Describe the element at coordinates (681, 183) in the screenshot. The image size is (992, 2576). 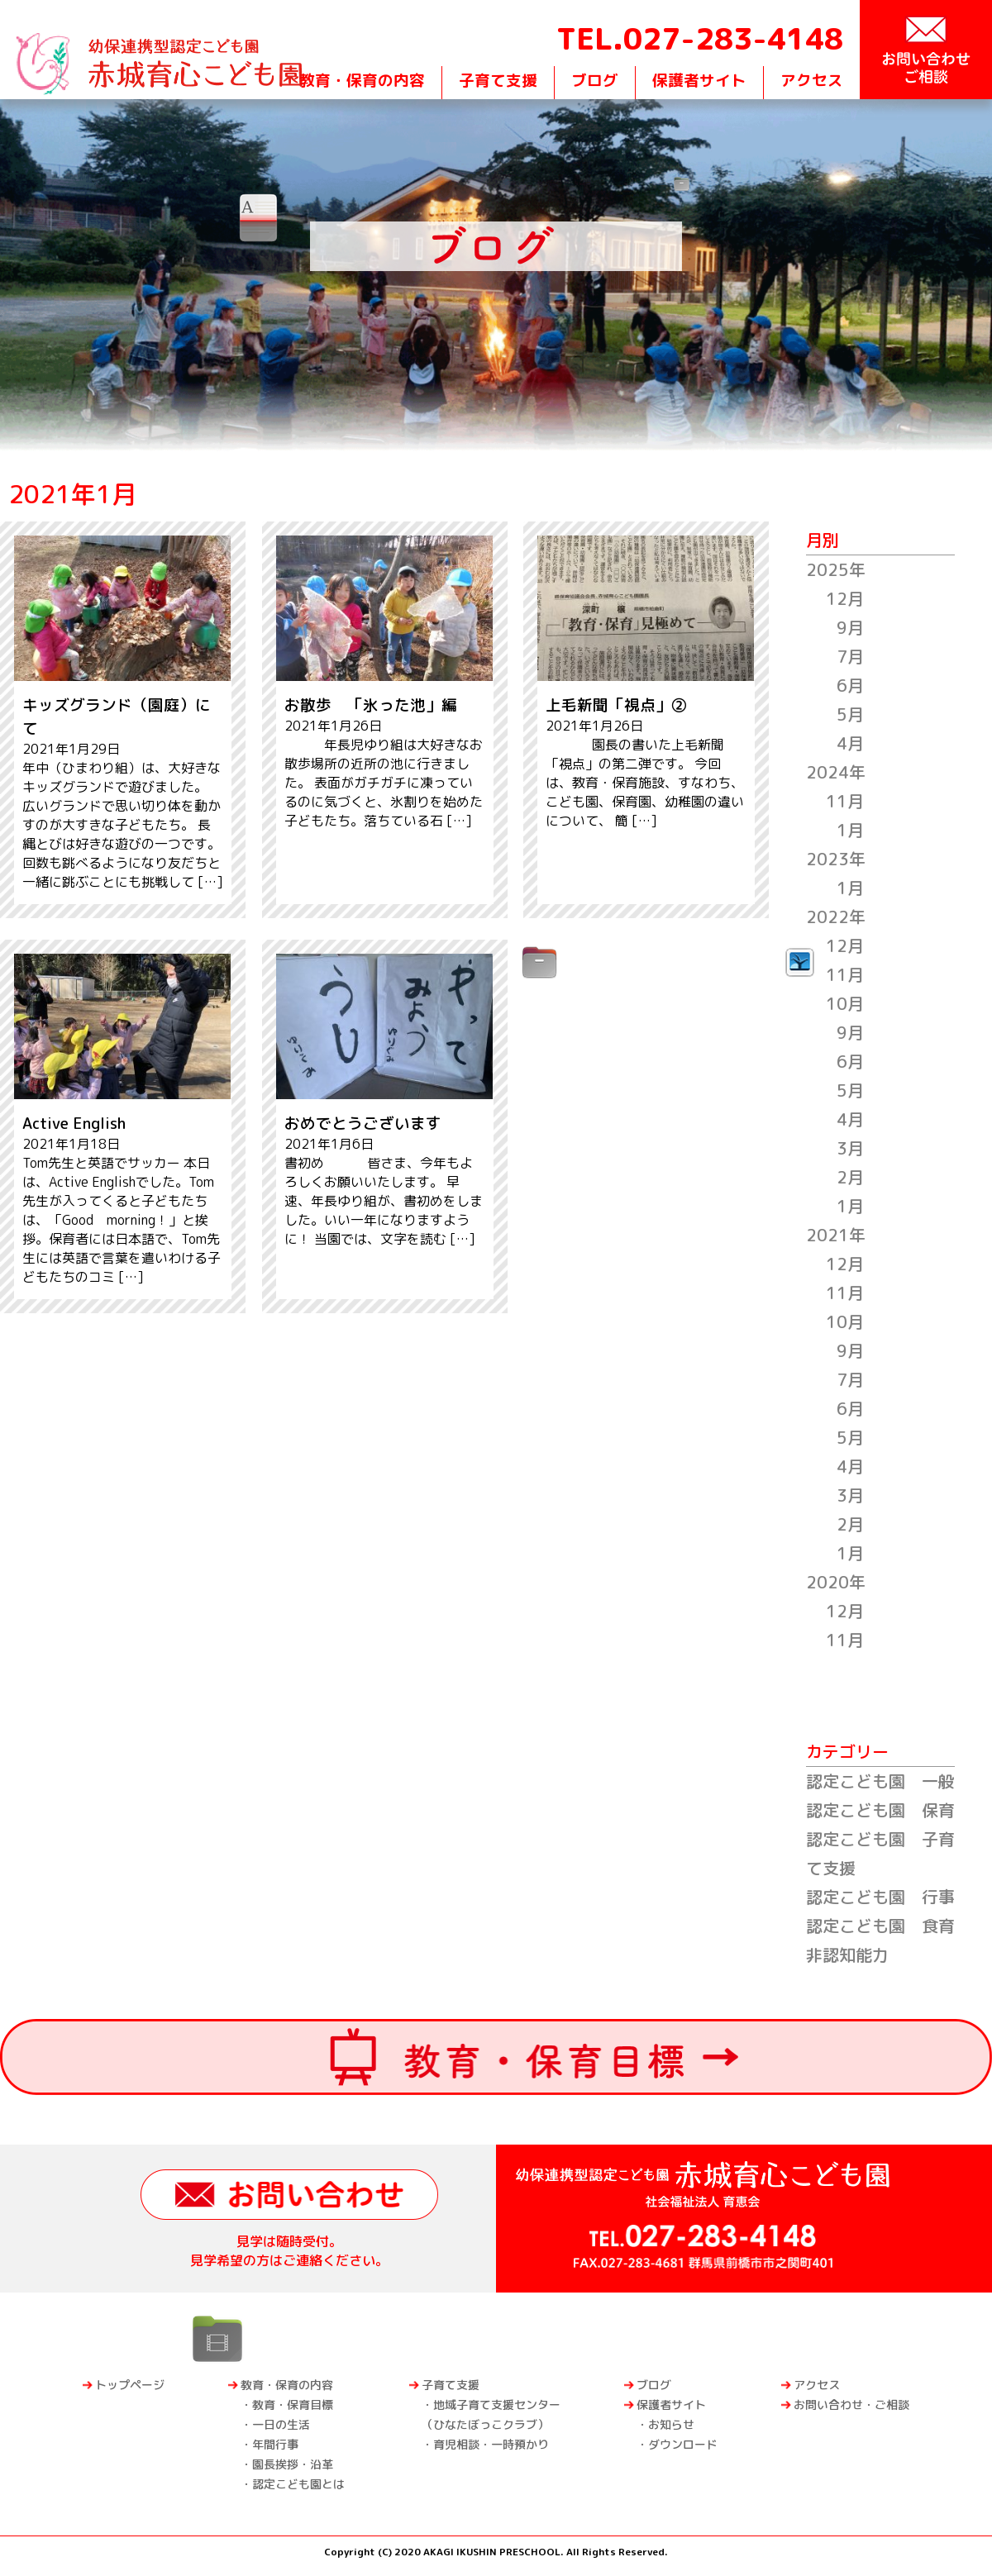
I see `open the file manager application` at that location.